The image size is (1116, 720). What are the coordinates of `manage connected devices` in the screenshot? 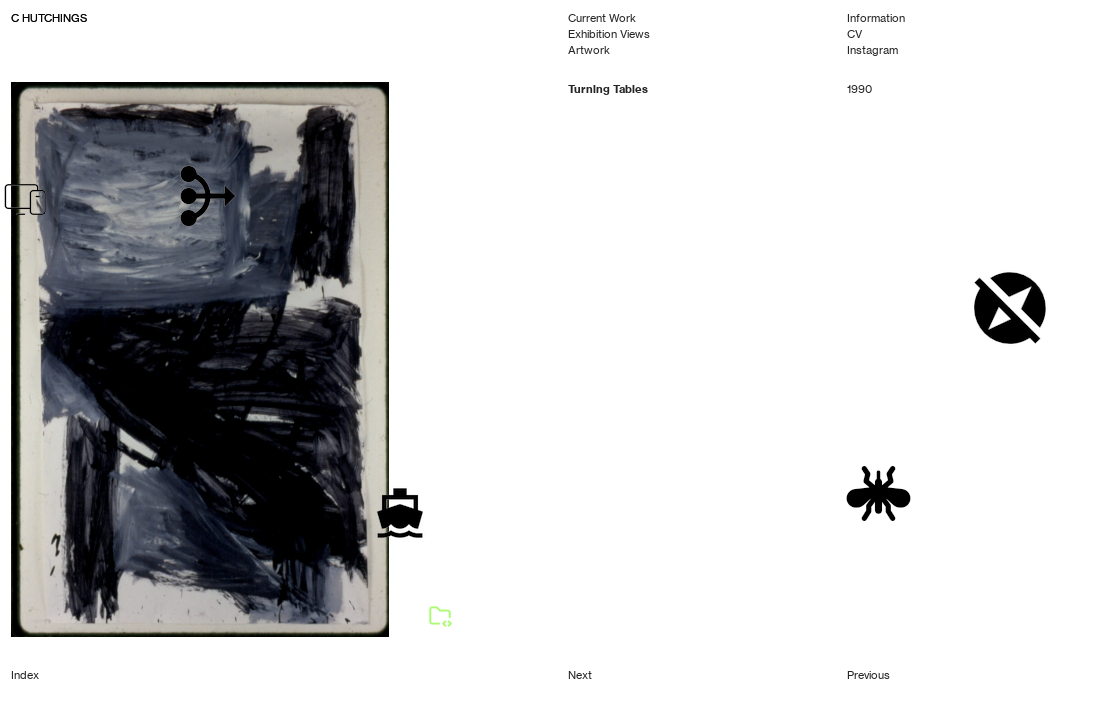 It's located at (24, 199).